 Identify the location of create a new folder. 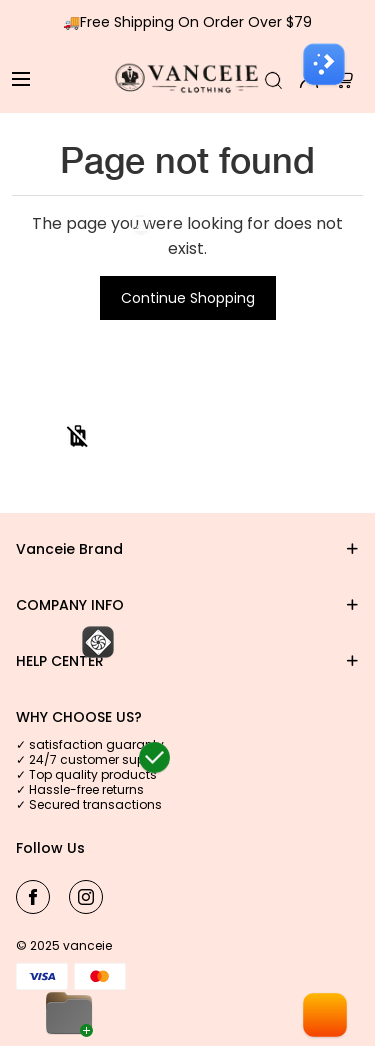
(69, 1013).